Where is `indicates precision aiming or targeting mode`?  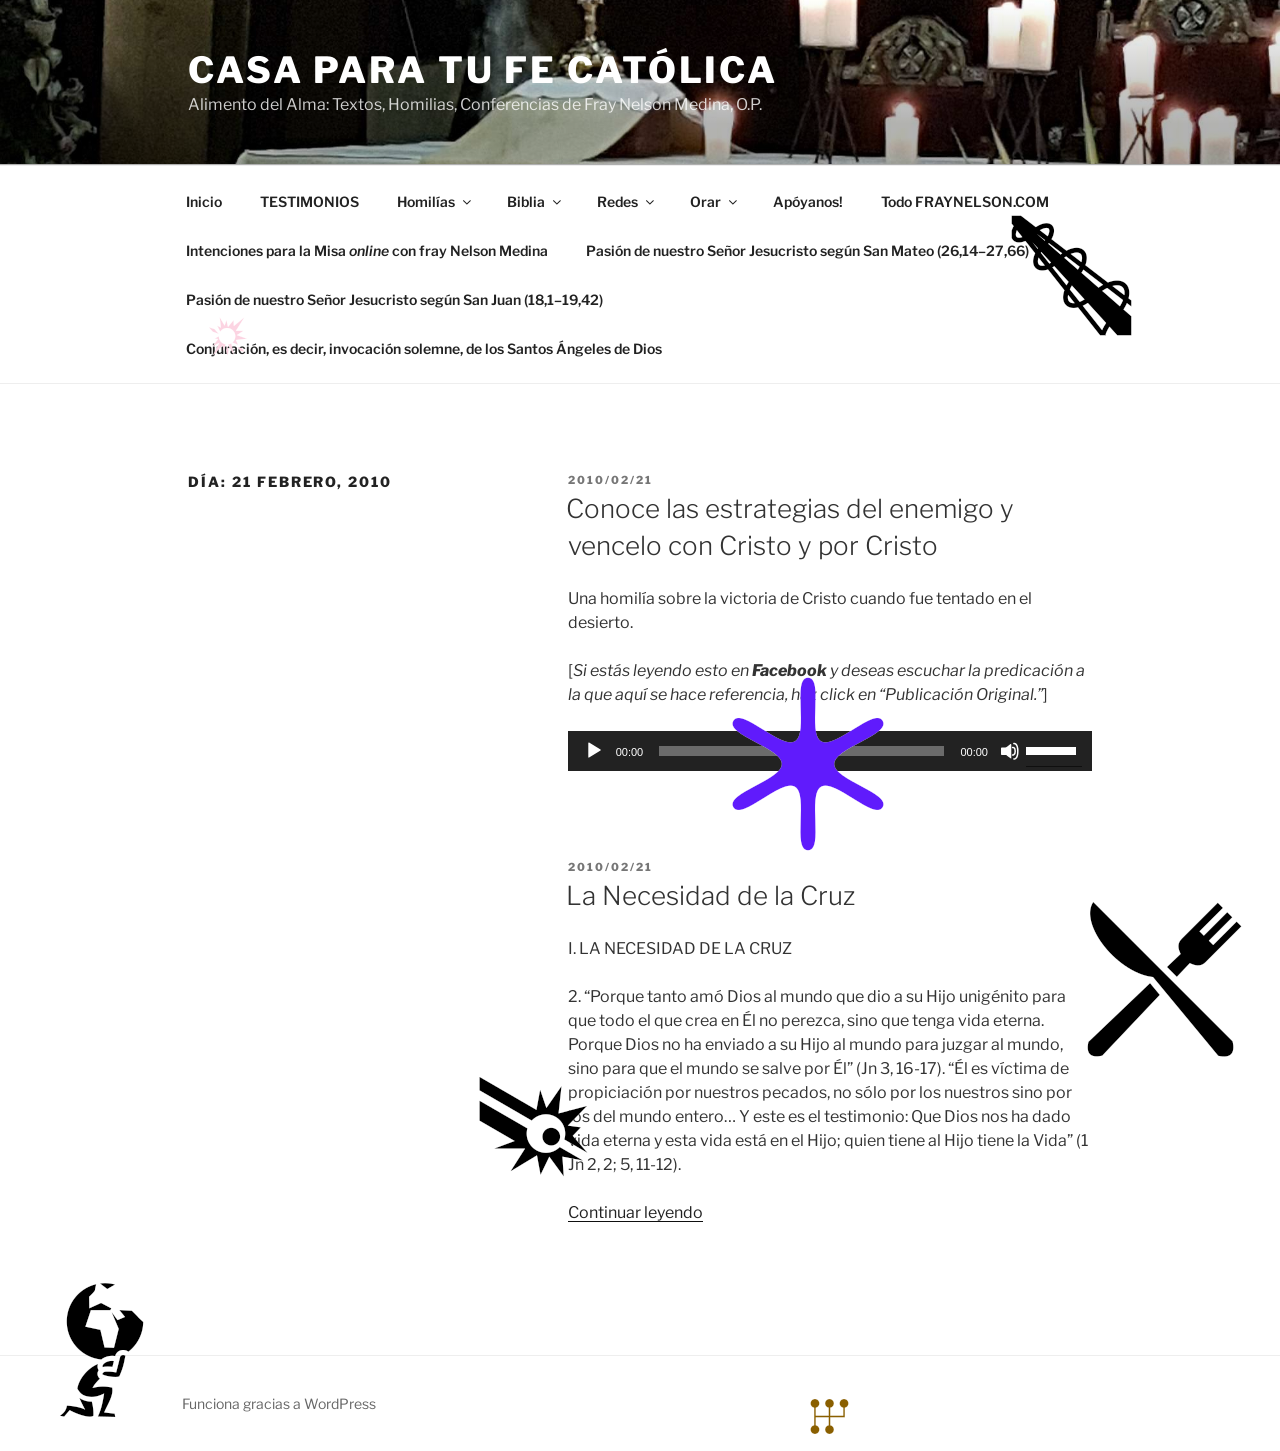
indicates precision aiming or targeting mode is located at coordinates (533, 1123).